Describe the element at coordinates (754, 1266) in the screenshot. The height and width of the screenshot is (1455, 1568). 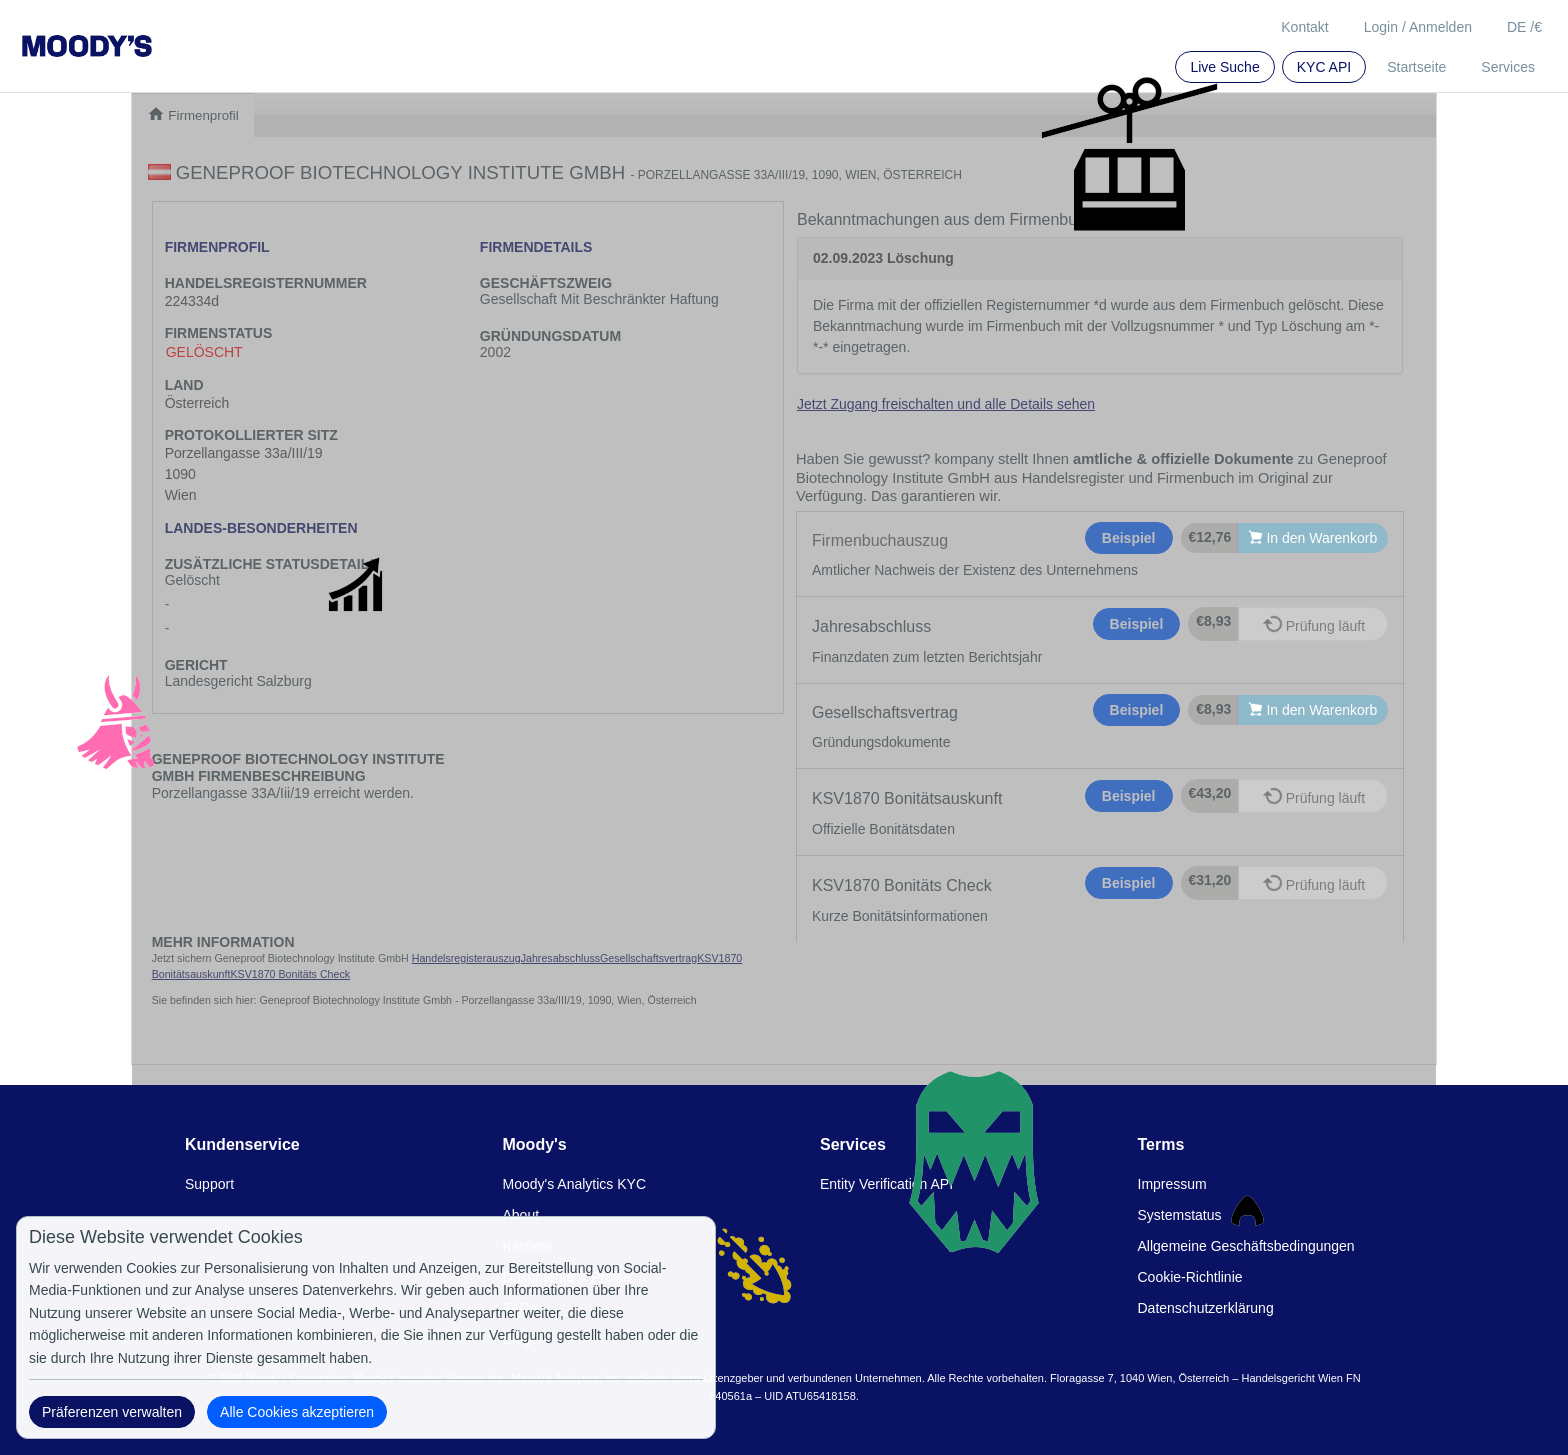
I see `equip poison-tipped arrow or projectile` at that location.